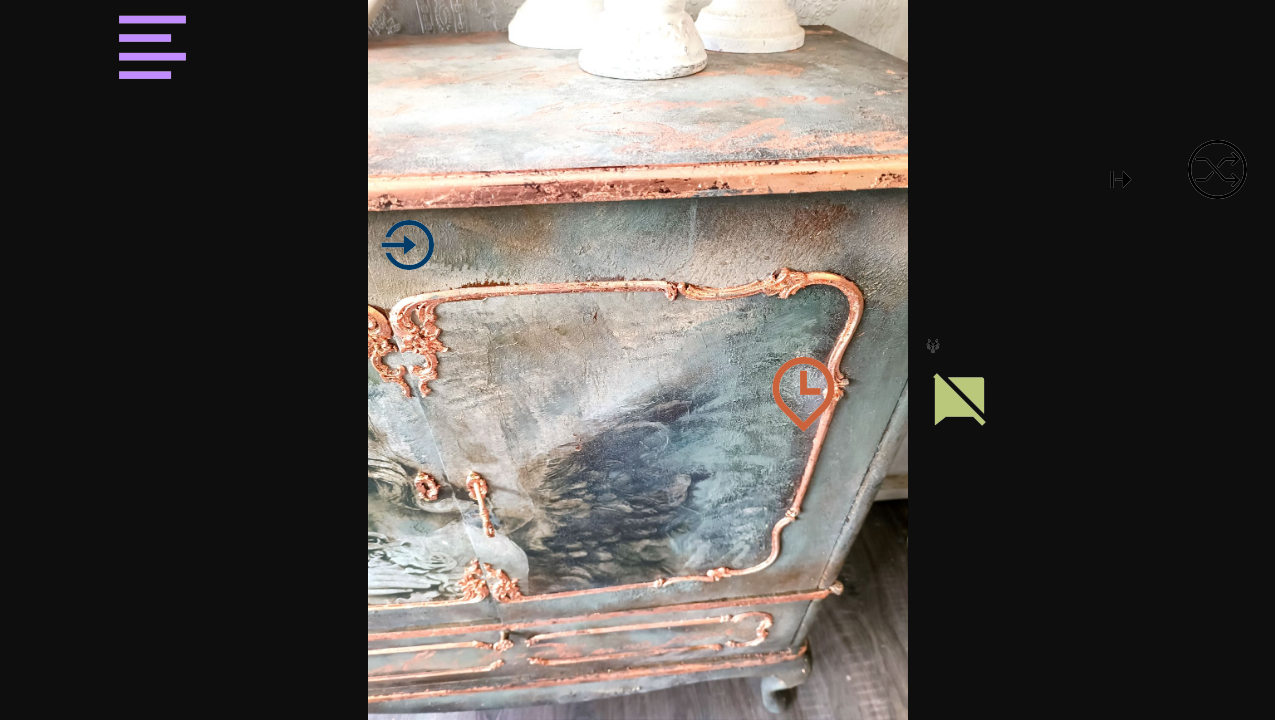 The height and width of the screenshot is (720, 1275). I want to click on wolf pack battalion brand logo, so click(933, 346).